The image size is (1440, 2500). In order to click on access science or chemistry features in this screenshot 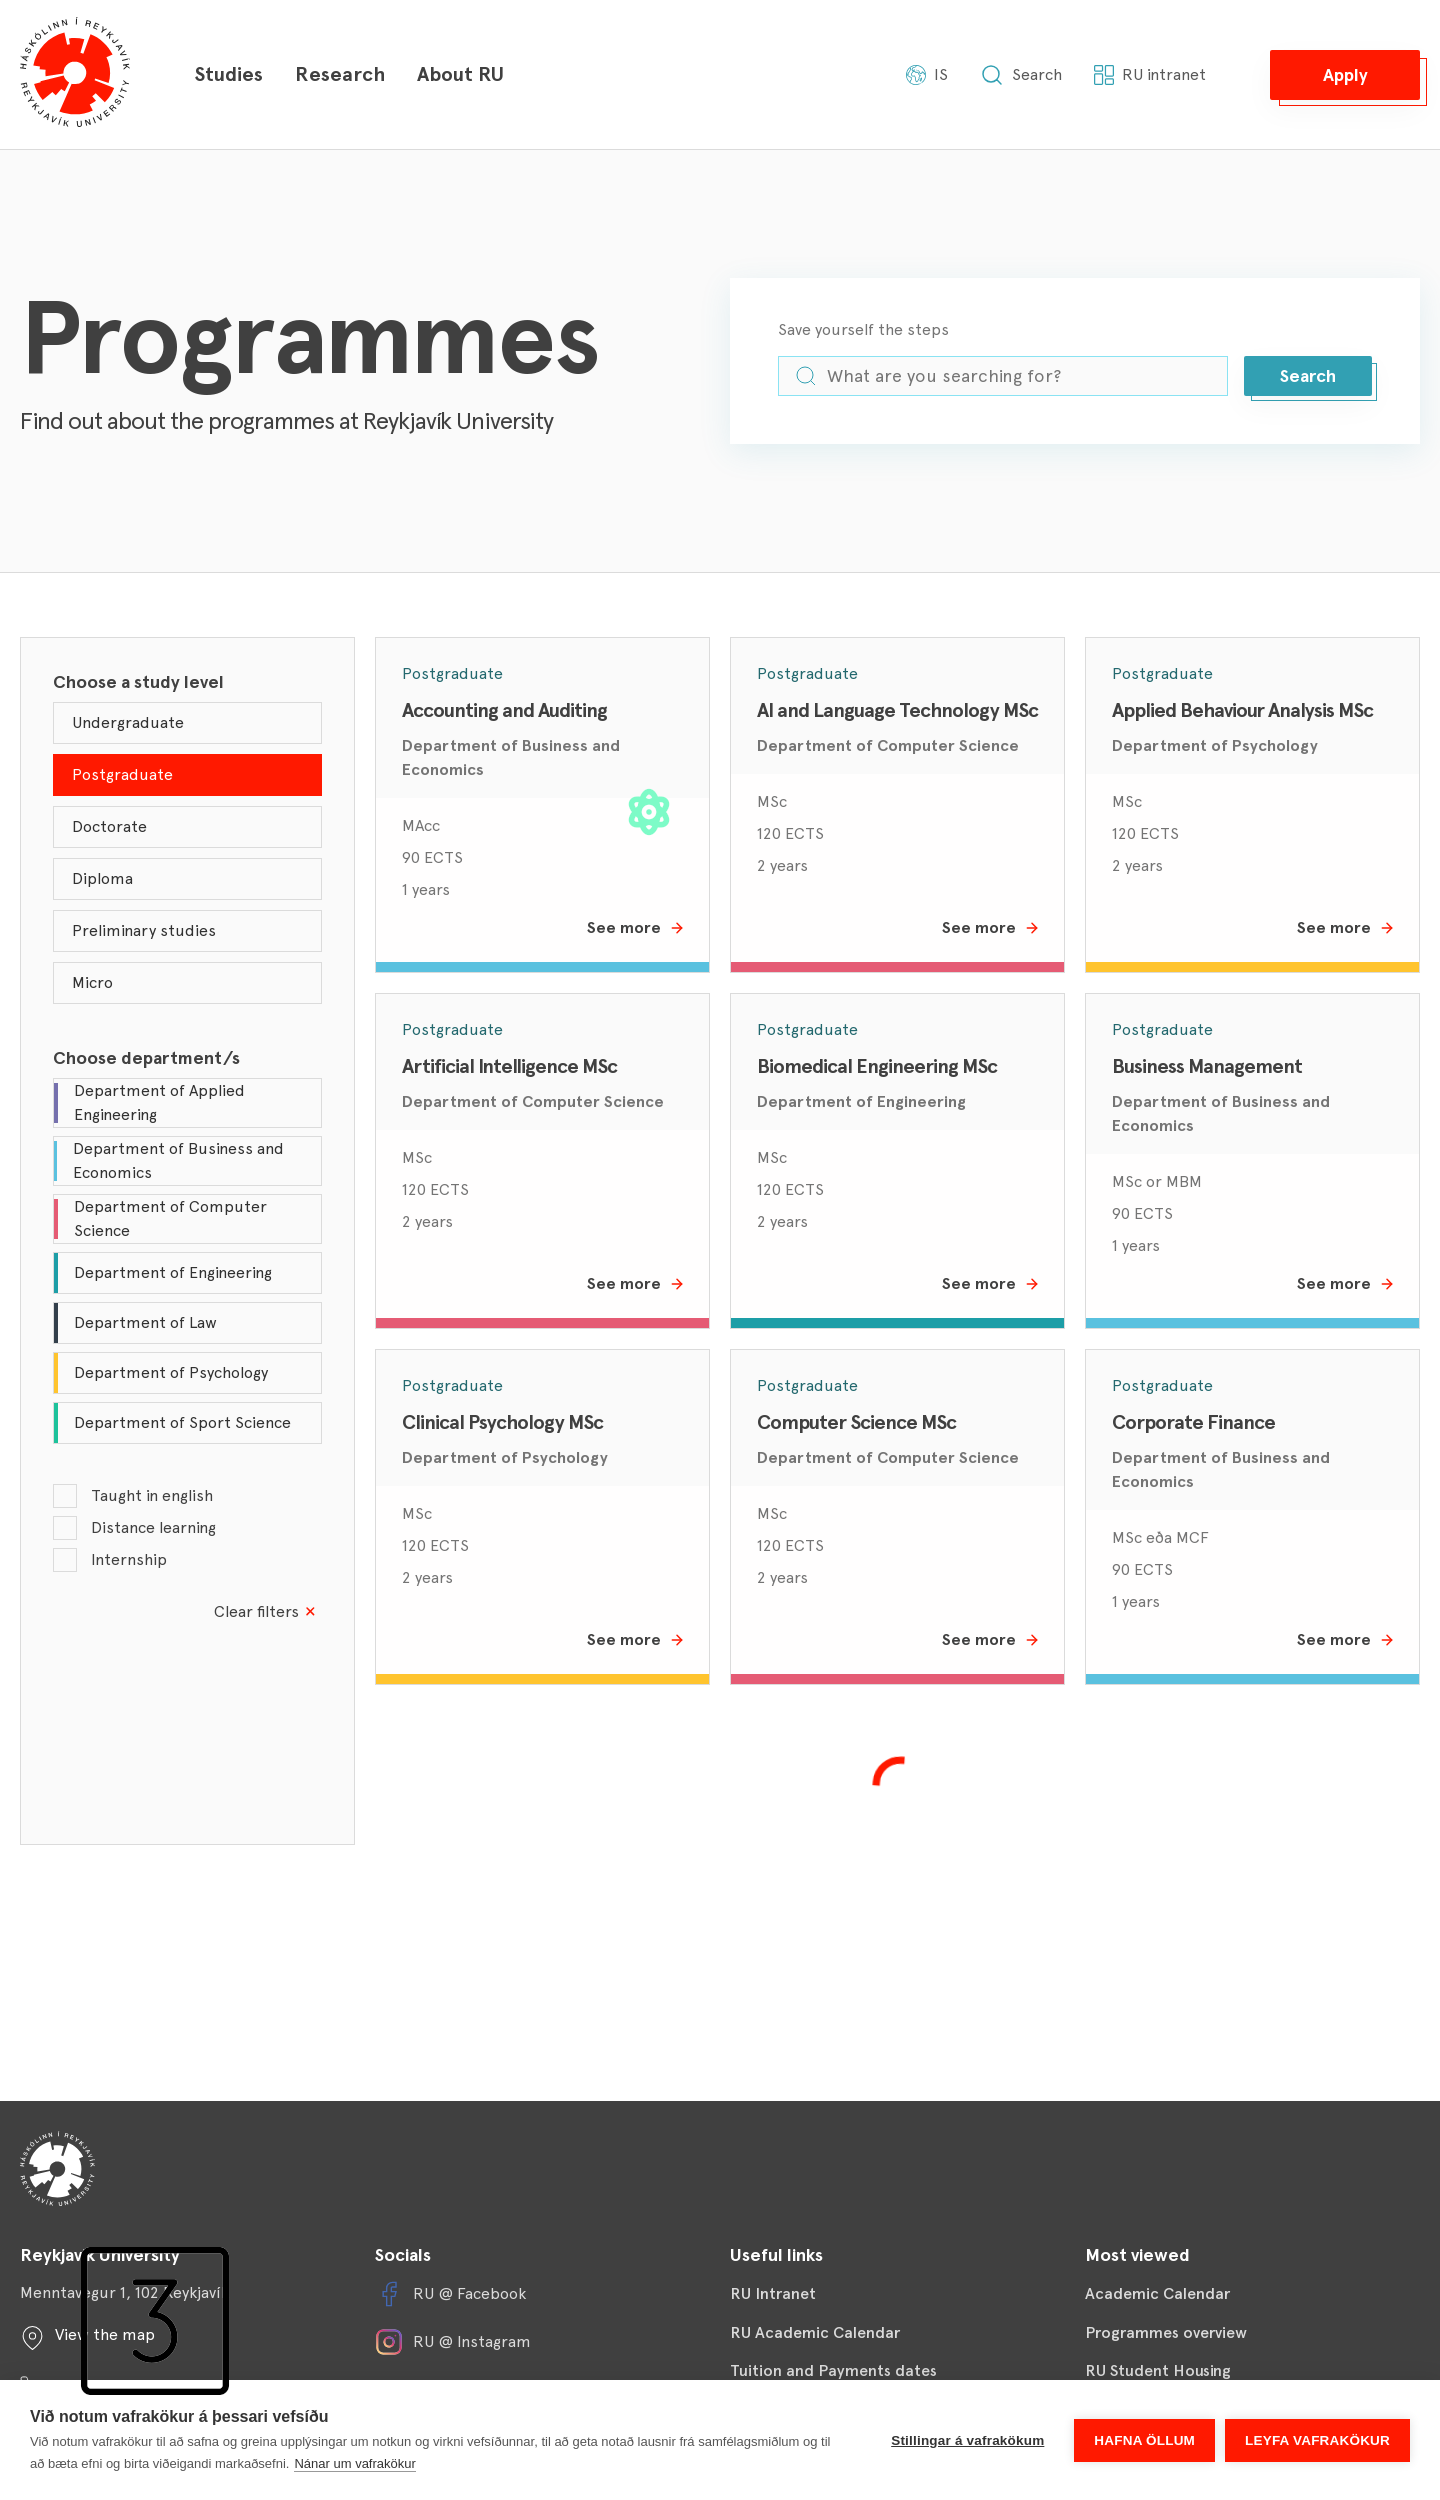, I will do `click(649, 812)`.